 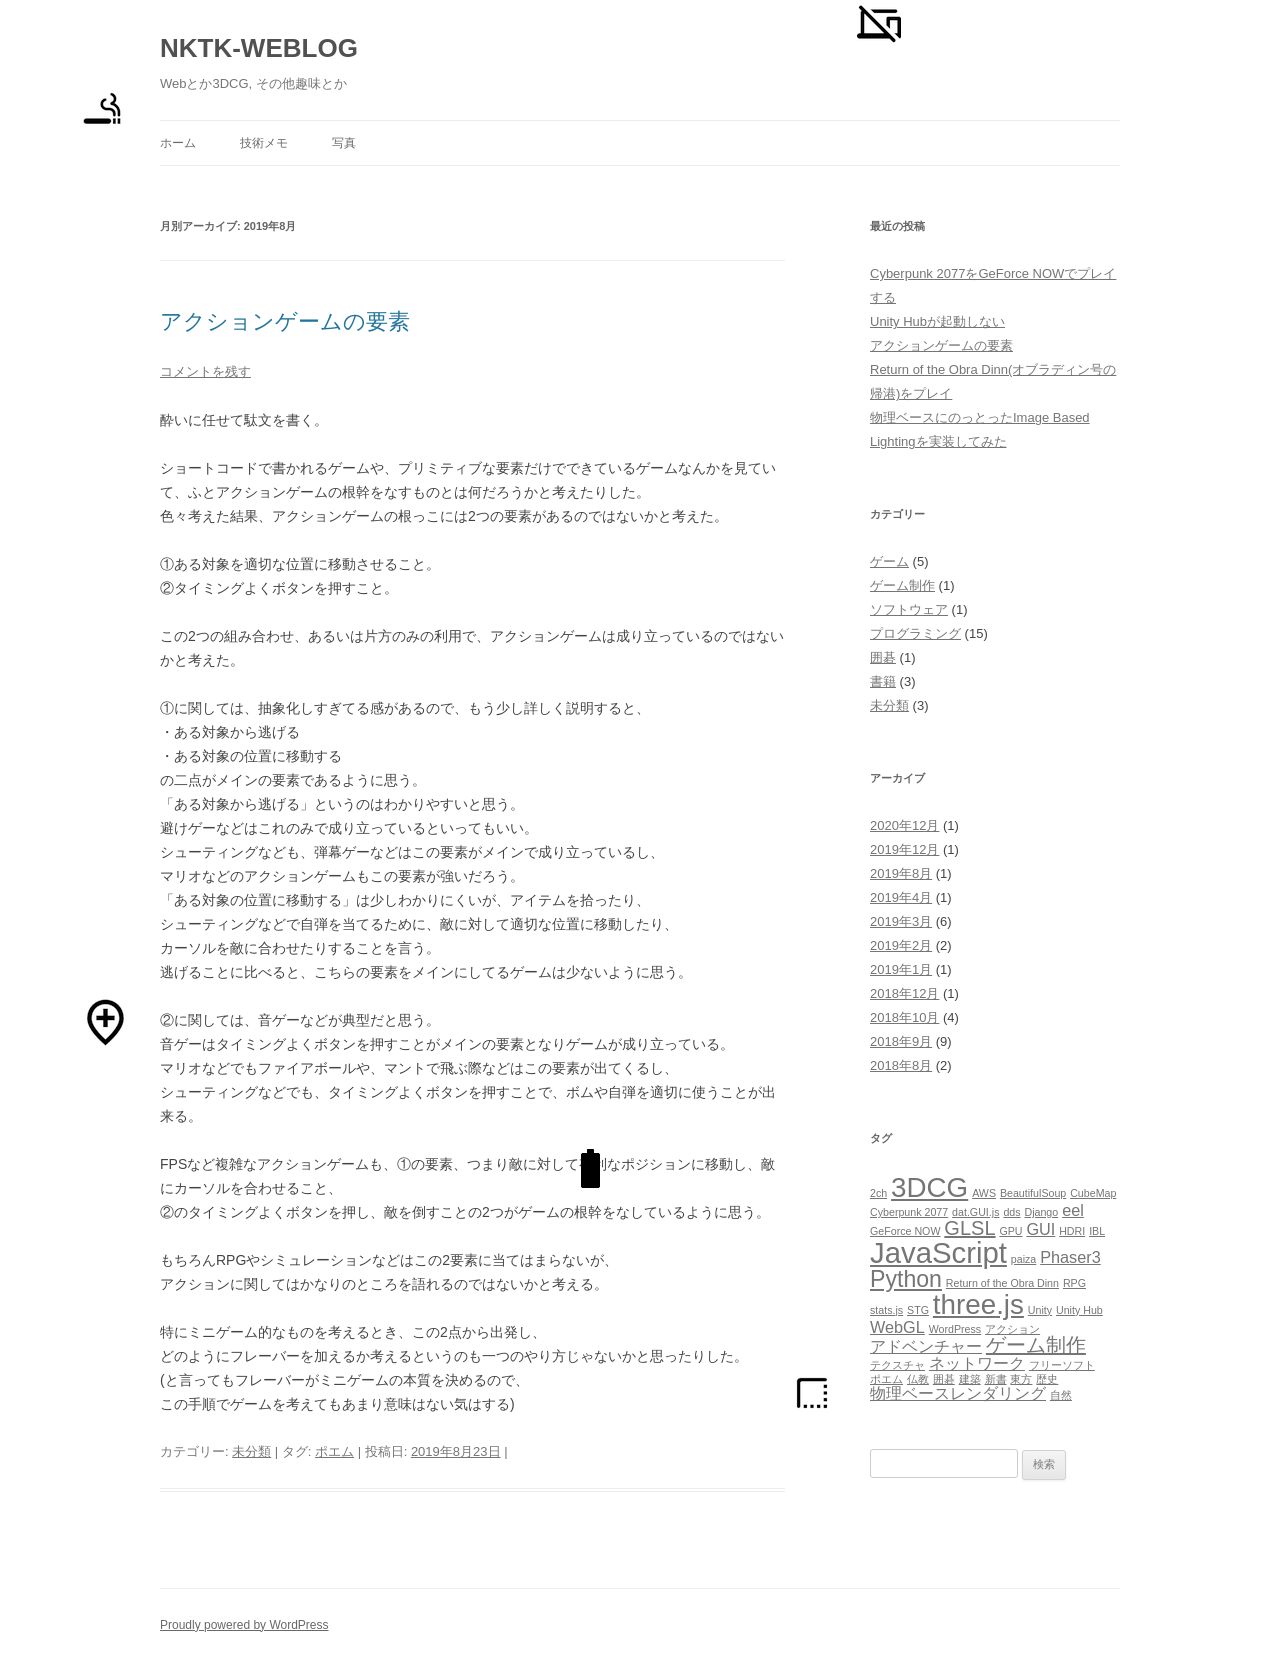 I want to click on indicates battery is fully charged, so click(x=590, y=1168).